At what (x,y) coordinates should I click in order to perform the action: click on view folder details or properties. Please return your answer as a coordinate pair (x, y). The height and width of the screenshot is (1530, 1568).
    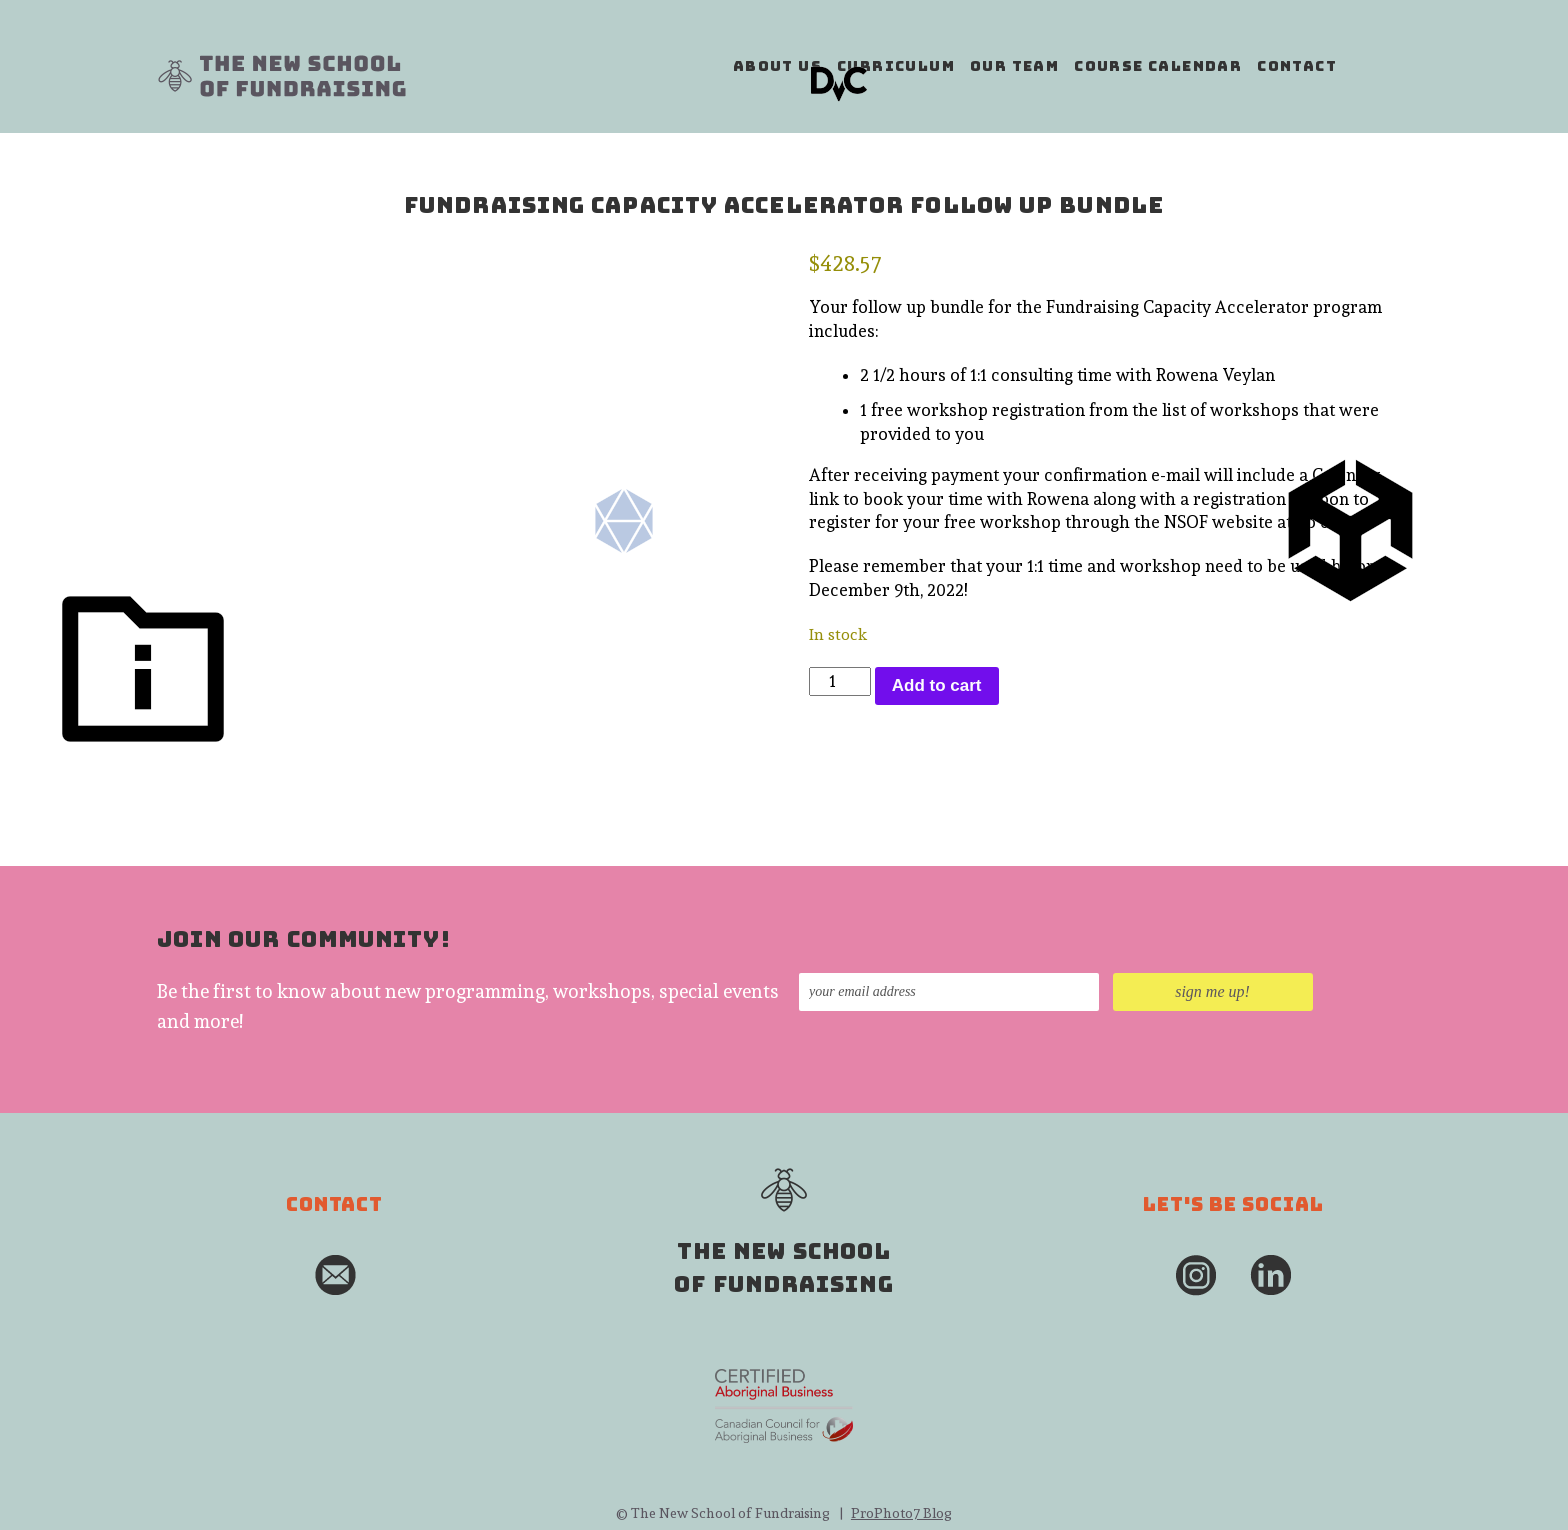
    Looking at the image, I should click on (143, 669).